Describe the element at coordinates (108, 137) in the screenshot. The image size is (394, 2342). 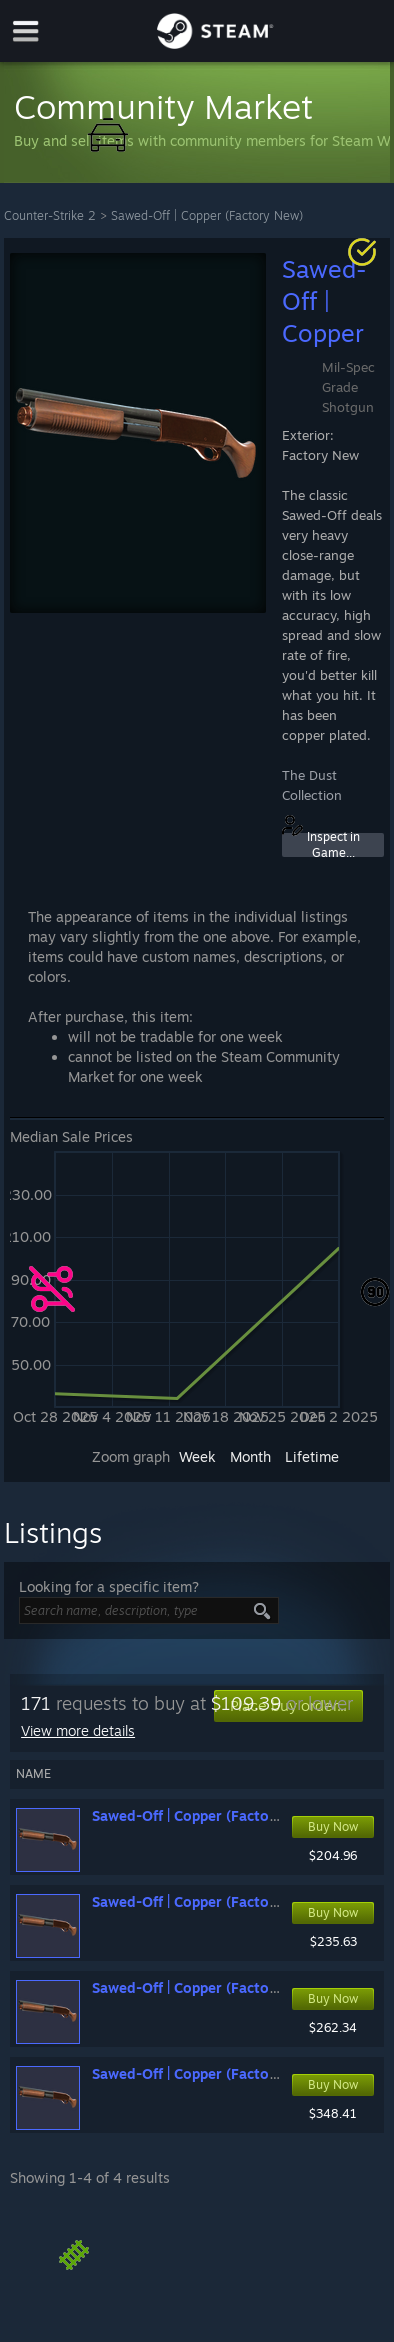
I see `contact or locate emergency services` at that location.